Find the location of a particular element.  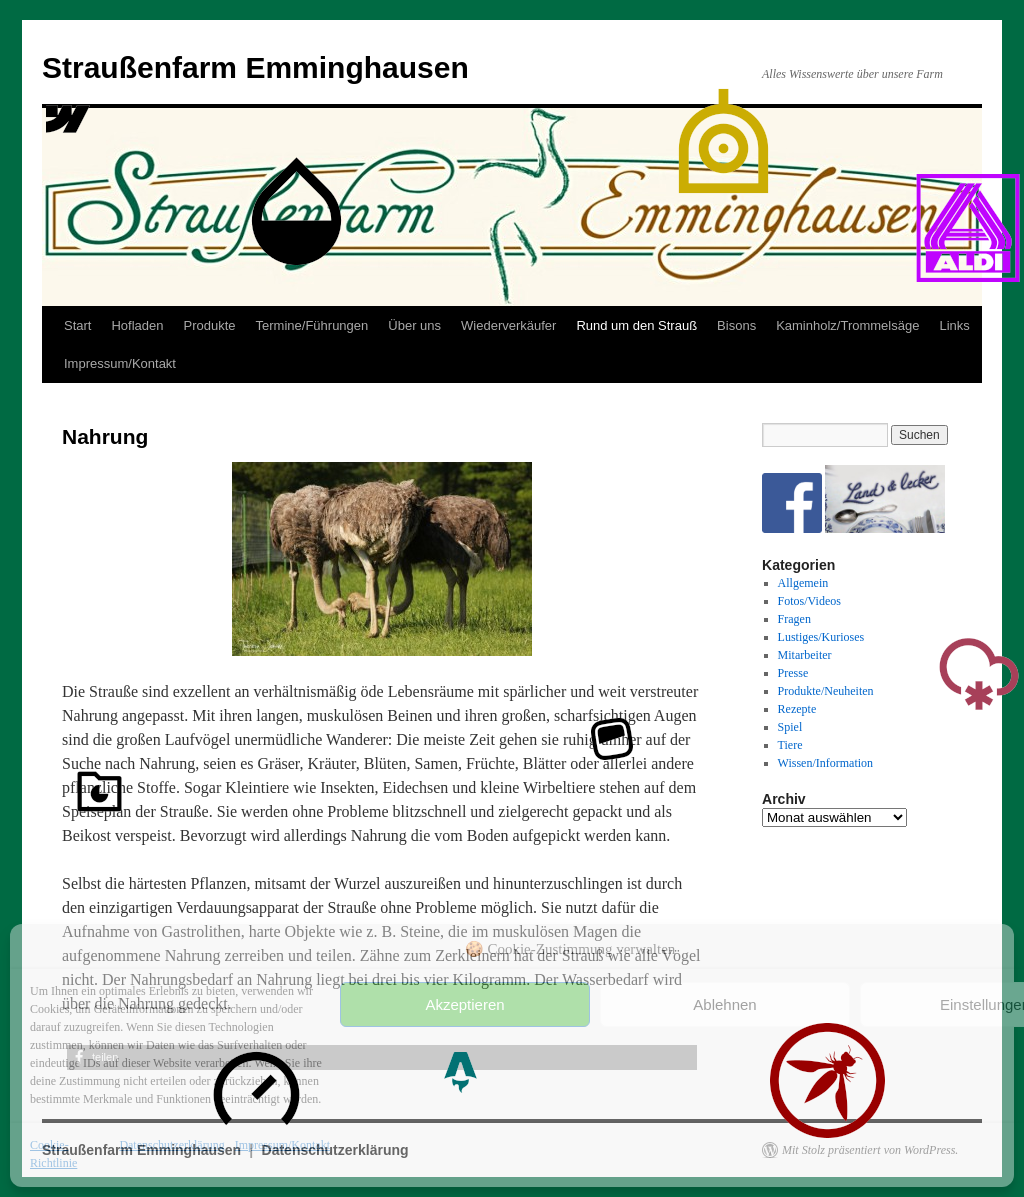

adjust color contrast settings is located at coordinates (296, 215).